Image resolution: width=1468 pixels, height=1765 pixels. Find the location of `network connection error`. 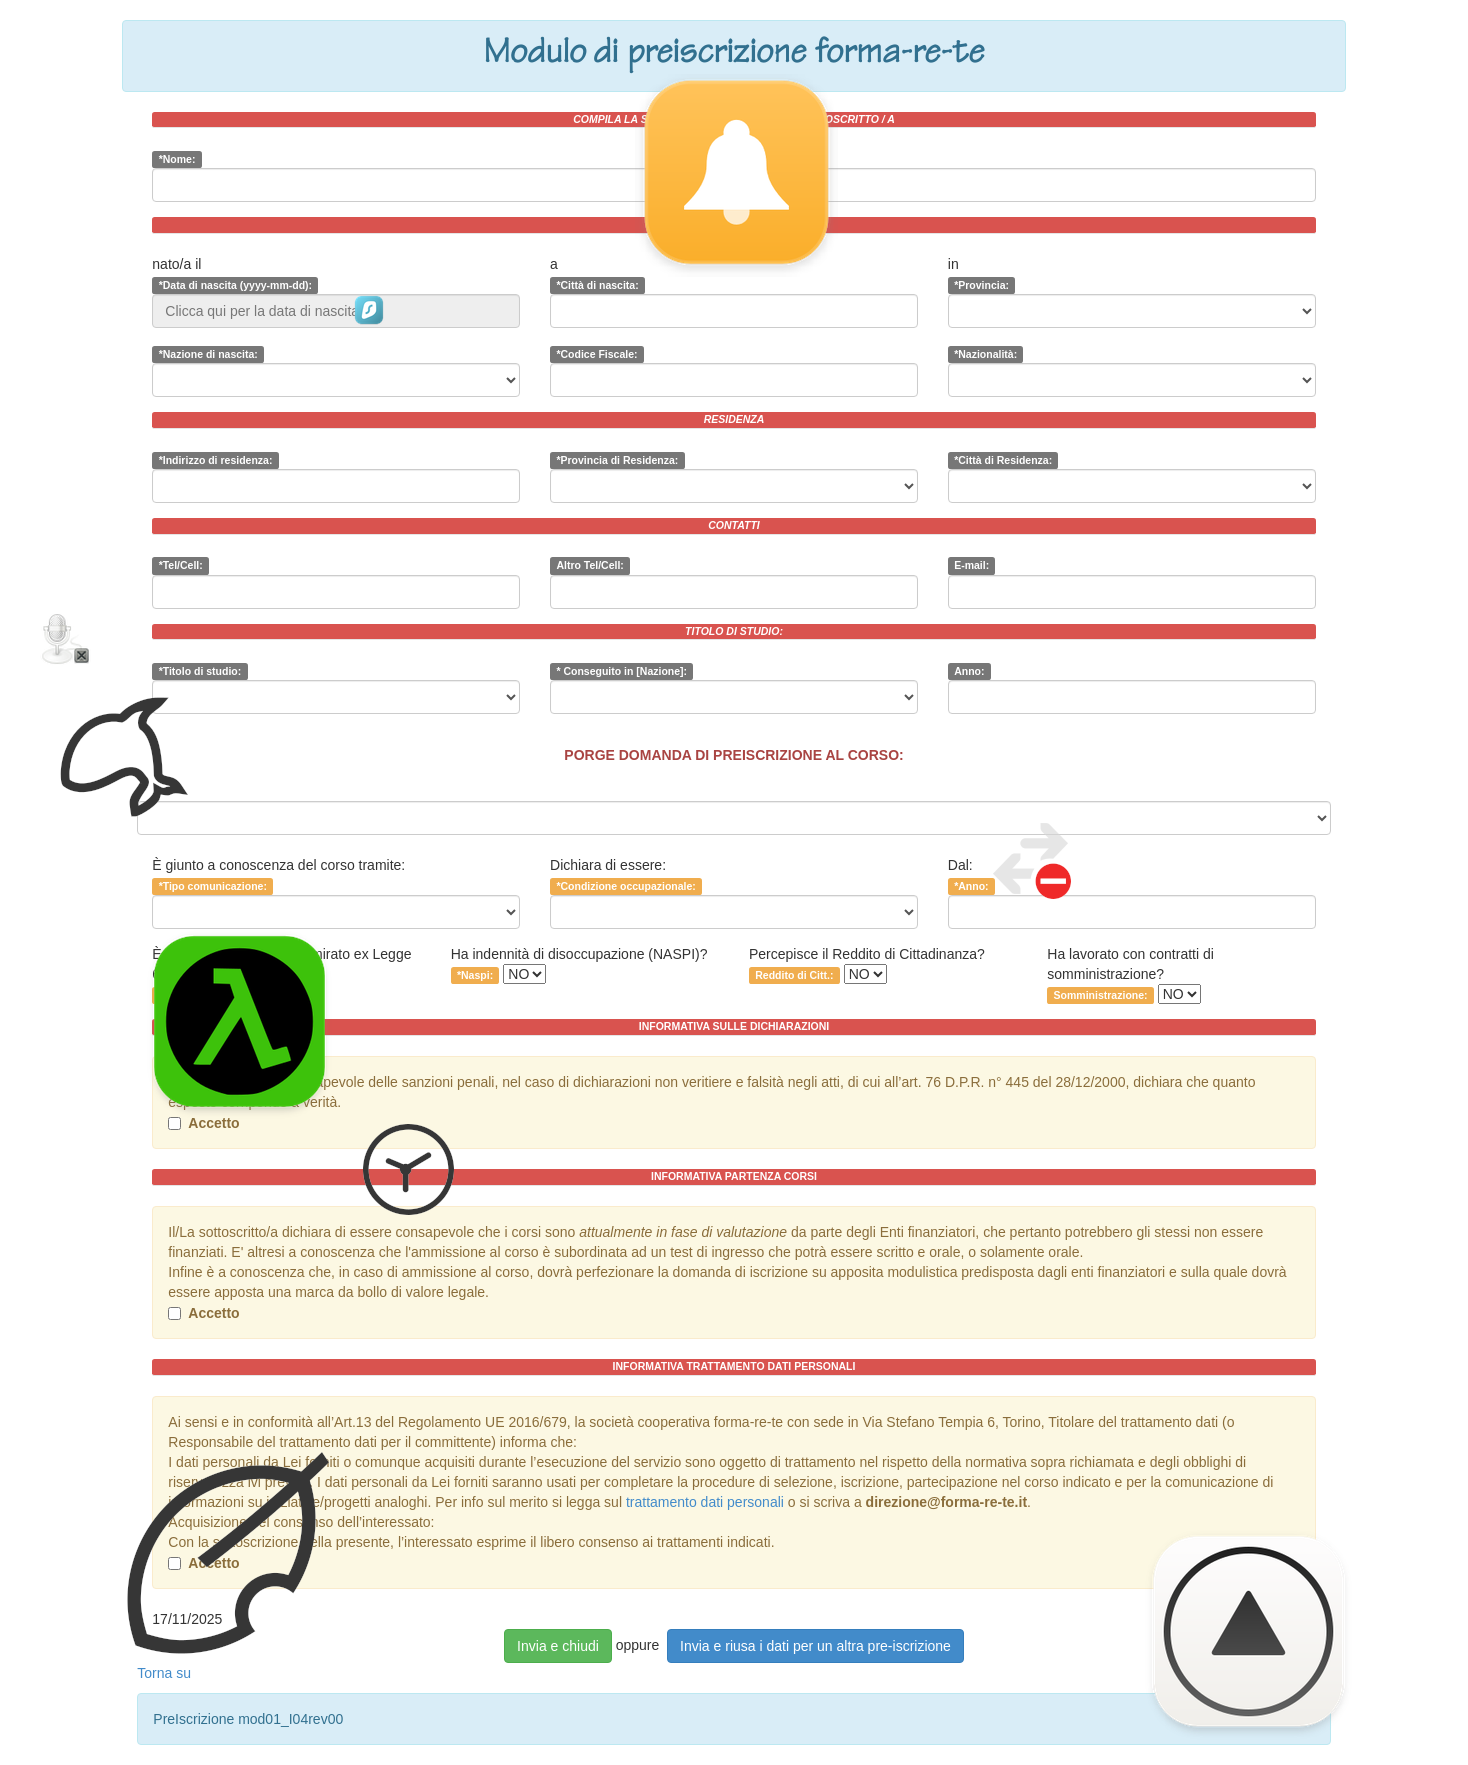

network connection error is located at coordinates (1030, 858).